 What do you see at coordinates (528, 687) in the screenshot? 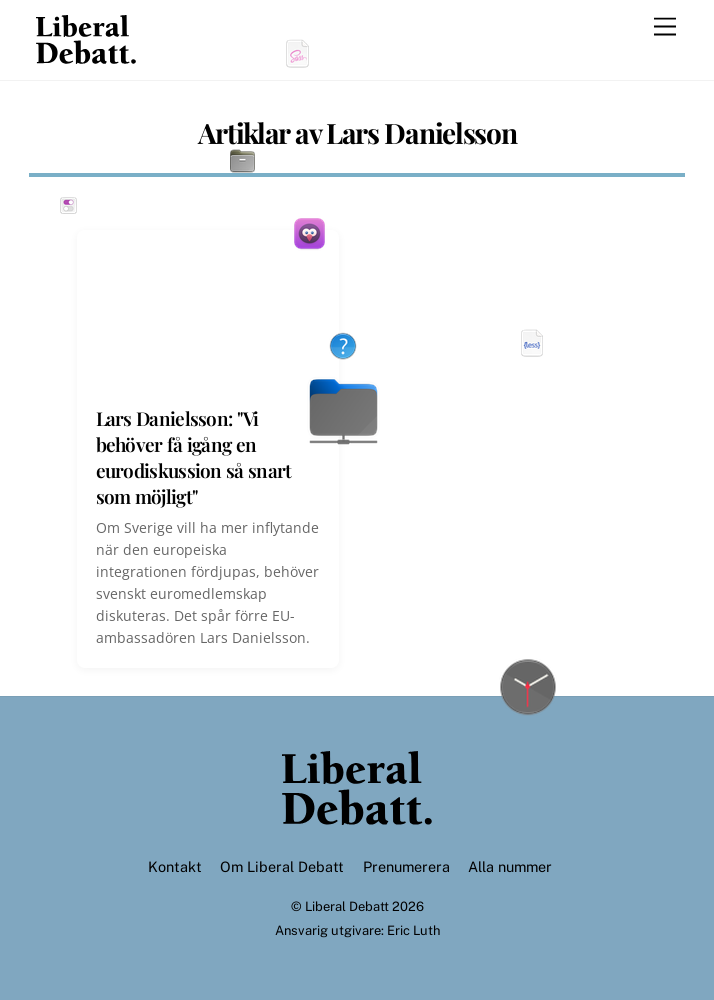
I see `open the clocks application` at bounding box center [528, 687].